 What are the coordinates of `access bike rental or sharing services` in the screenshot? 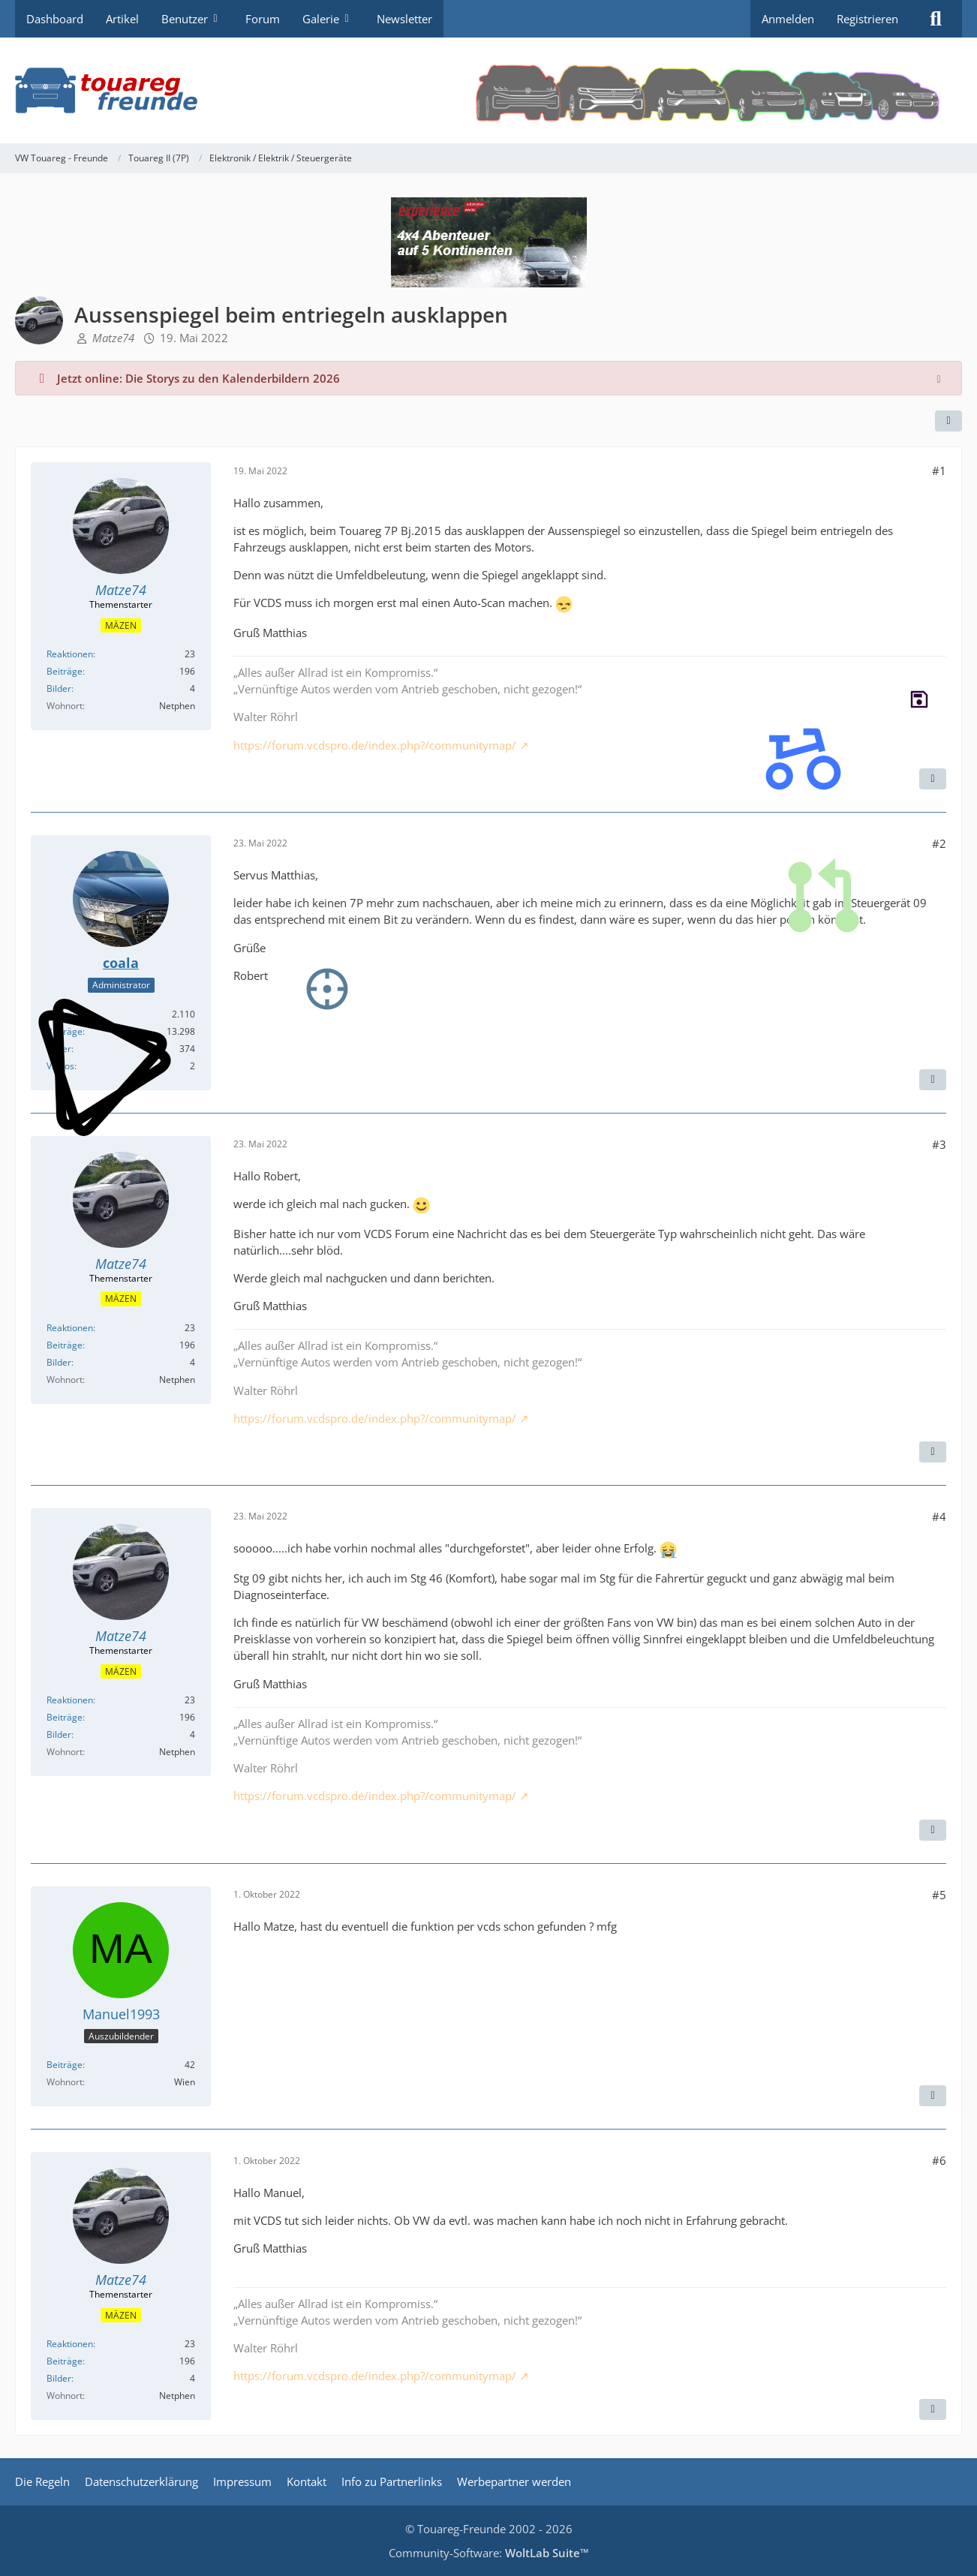 It's located at (803, 759).